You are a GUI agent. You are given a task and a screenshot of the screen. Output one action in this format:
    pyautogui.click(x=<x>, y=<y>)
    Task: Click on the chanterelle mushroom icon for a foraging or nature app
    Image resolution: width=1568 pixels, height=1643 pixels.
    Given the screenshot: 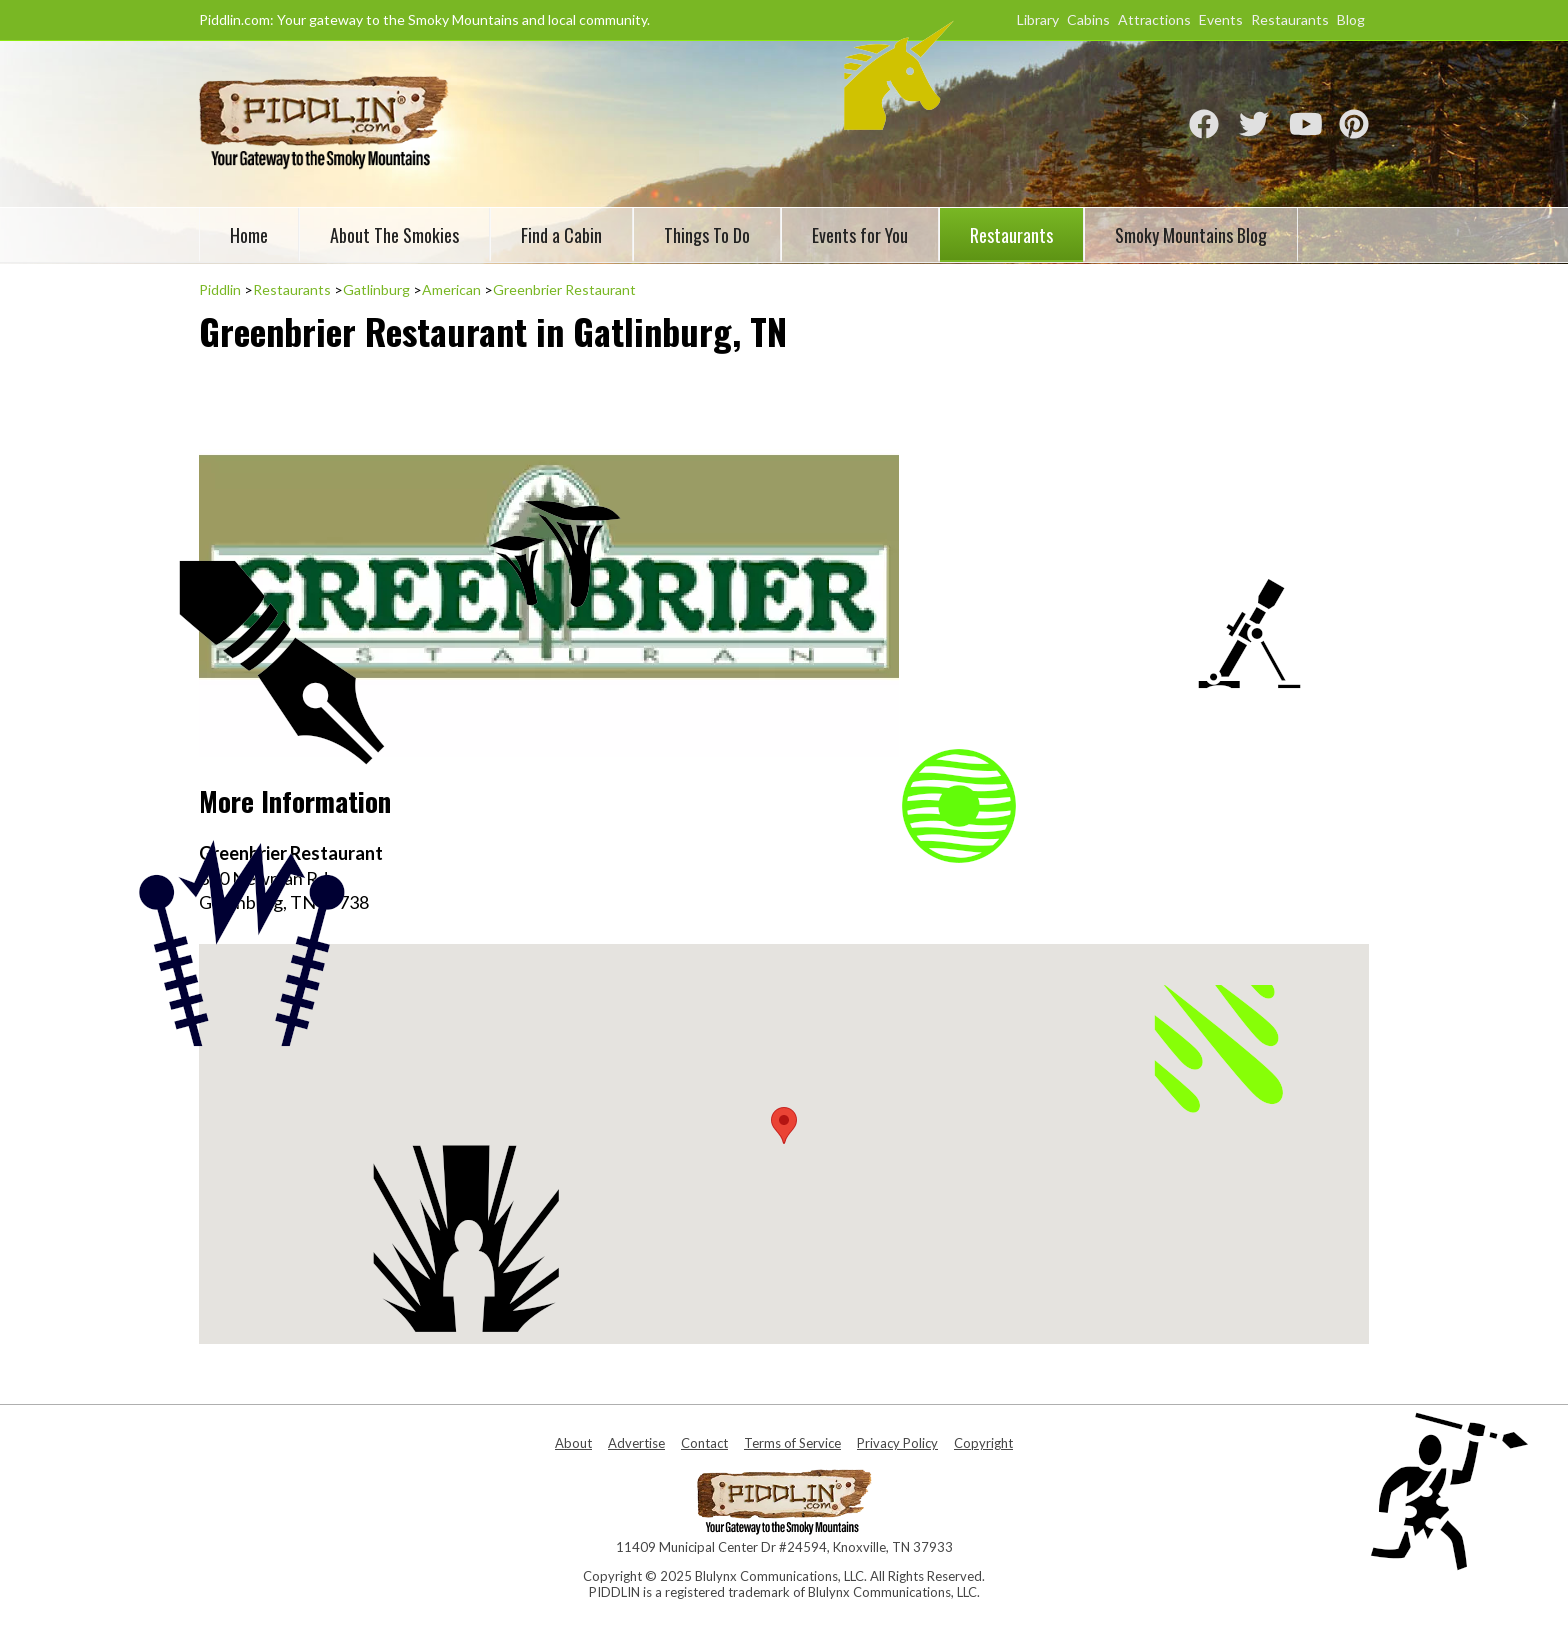 What is the action you would take?
    pyautogui.click(x=555, y=554)
    